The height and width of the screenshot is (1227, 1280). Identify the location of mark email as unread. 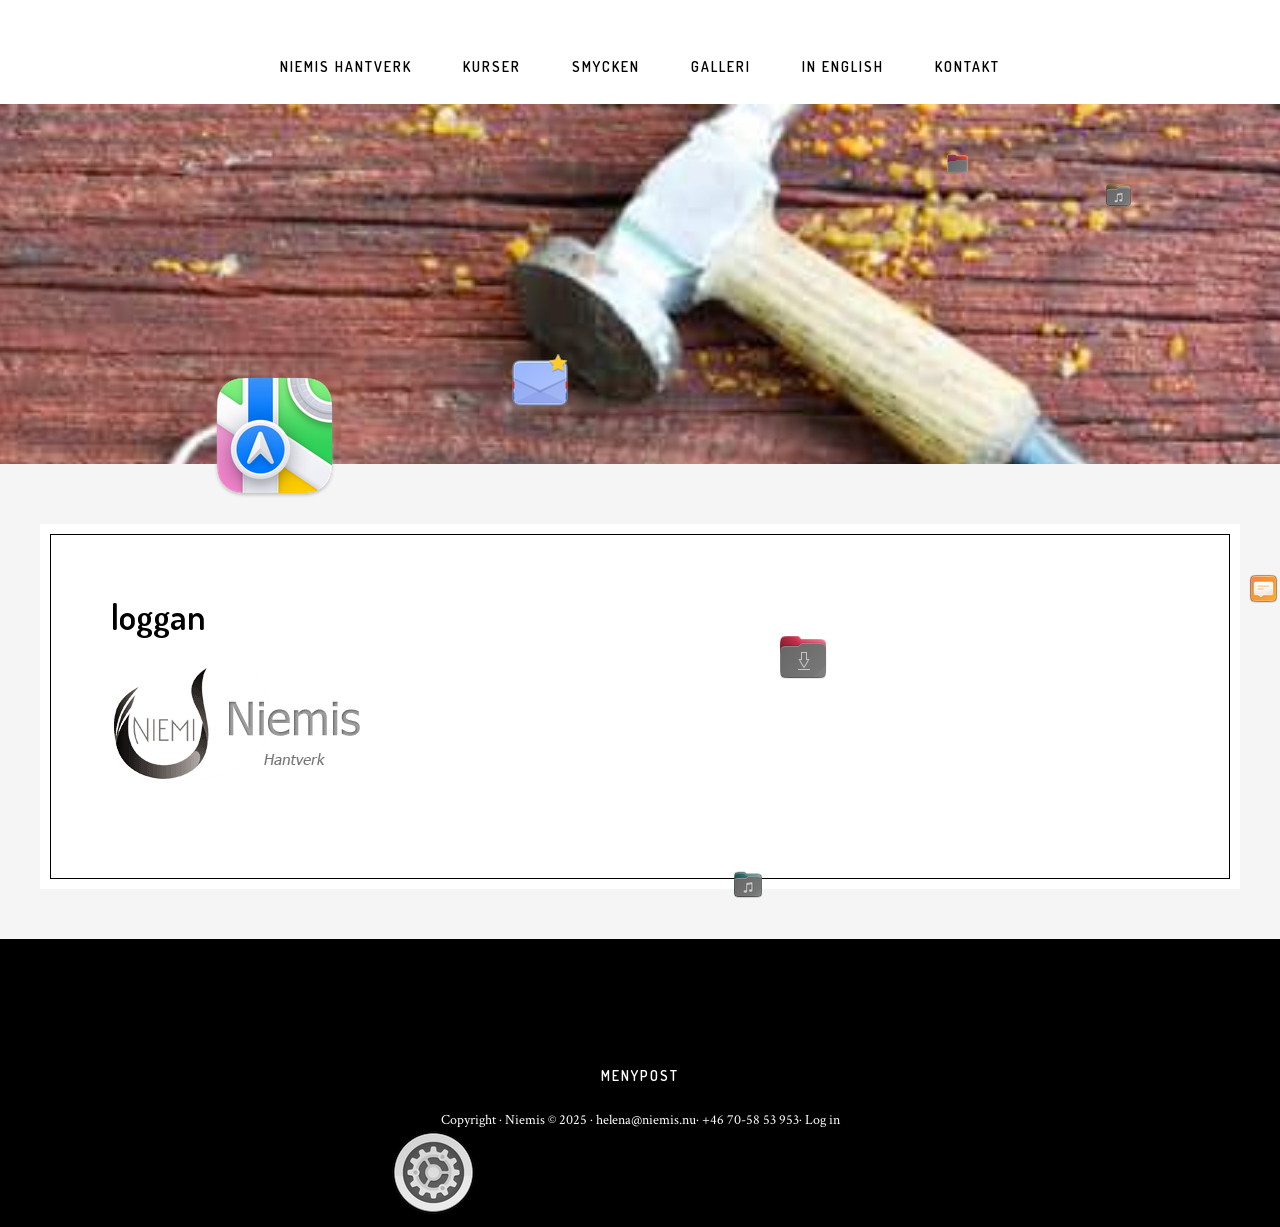
(540, 383).